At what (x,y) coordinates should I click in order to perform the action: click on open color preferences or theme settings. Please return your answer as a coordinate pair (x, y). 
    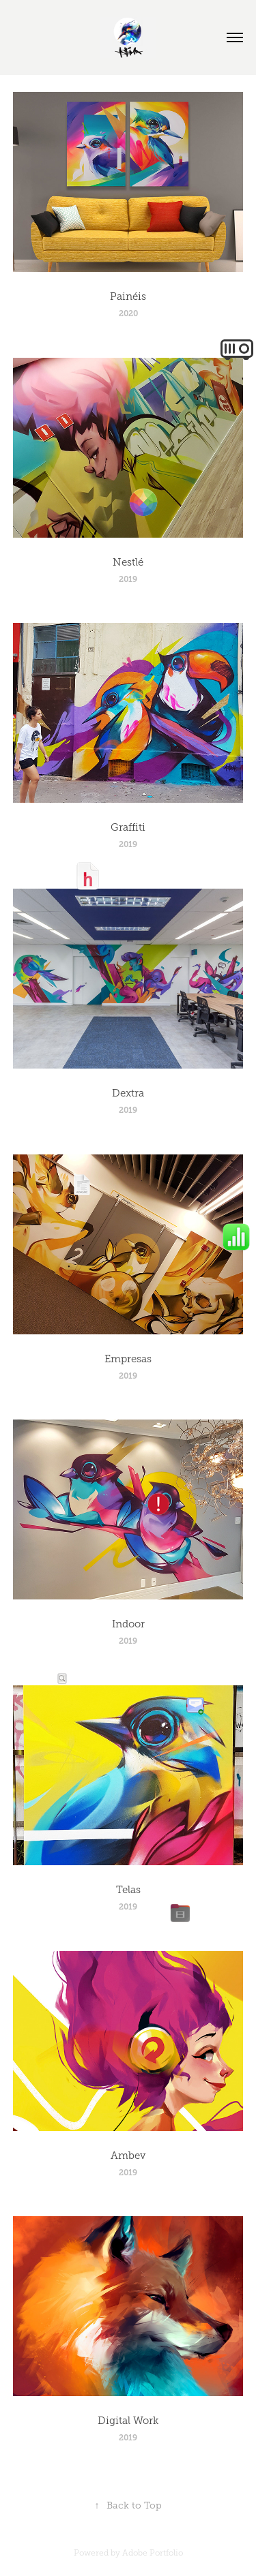
    Looking at the image, I should click on (143, 502).